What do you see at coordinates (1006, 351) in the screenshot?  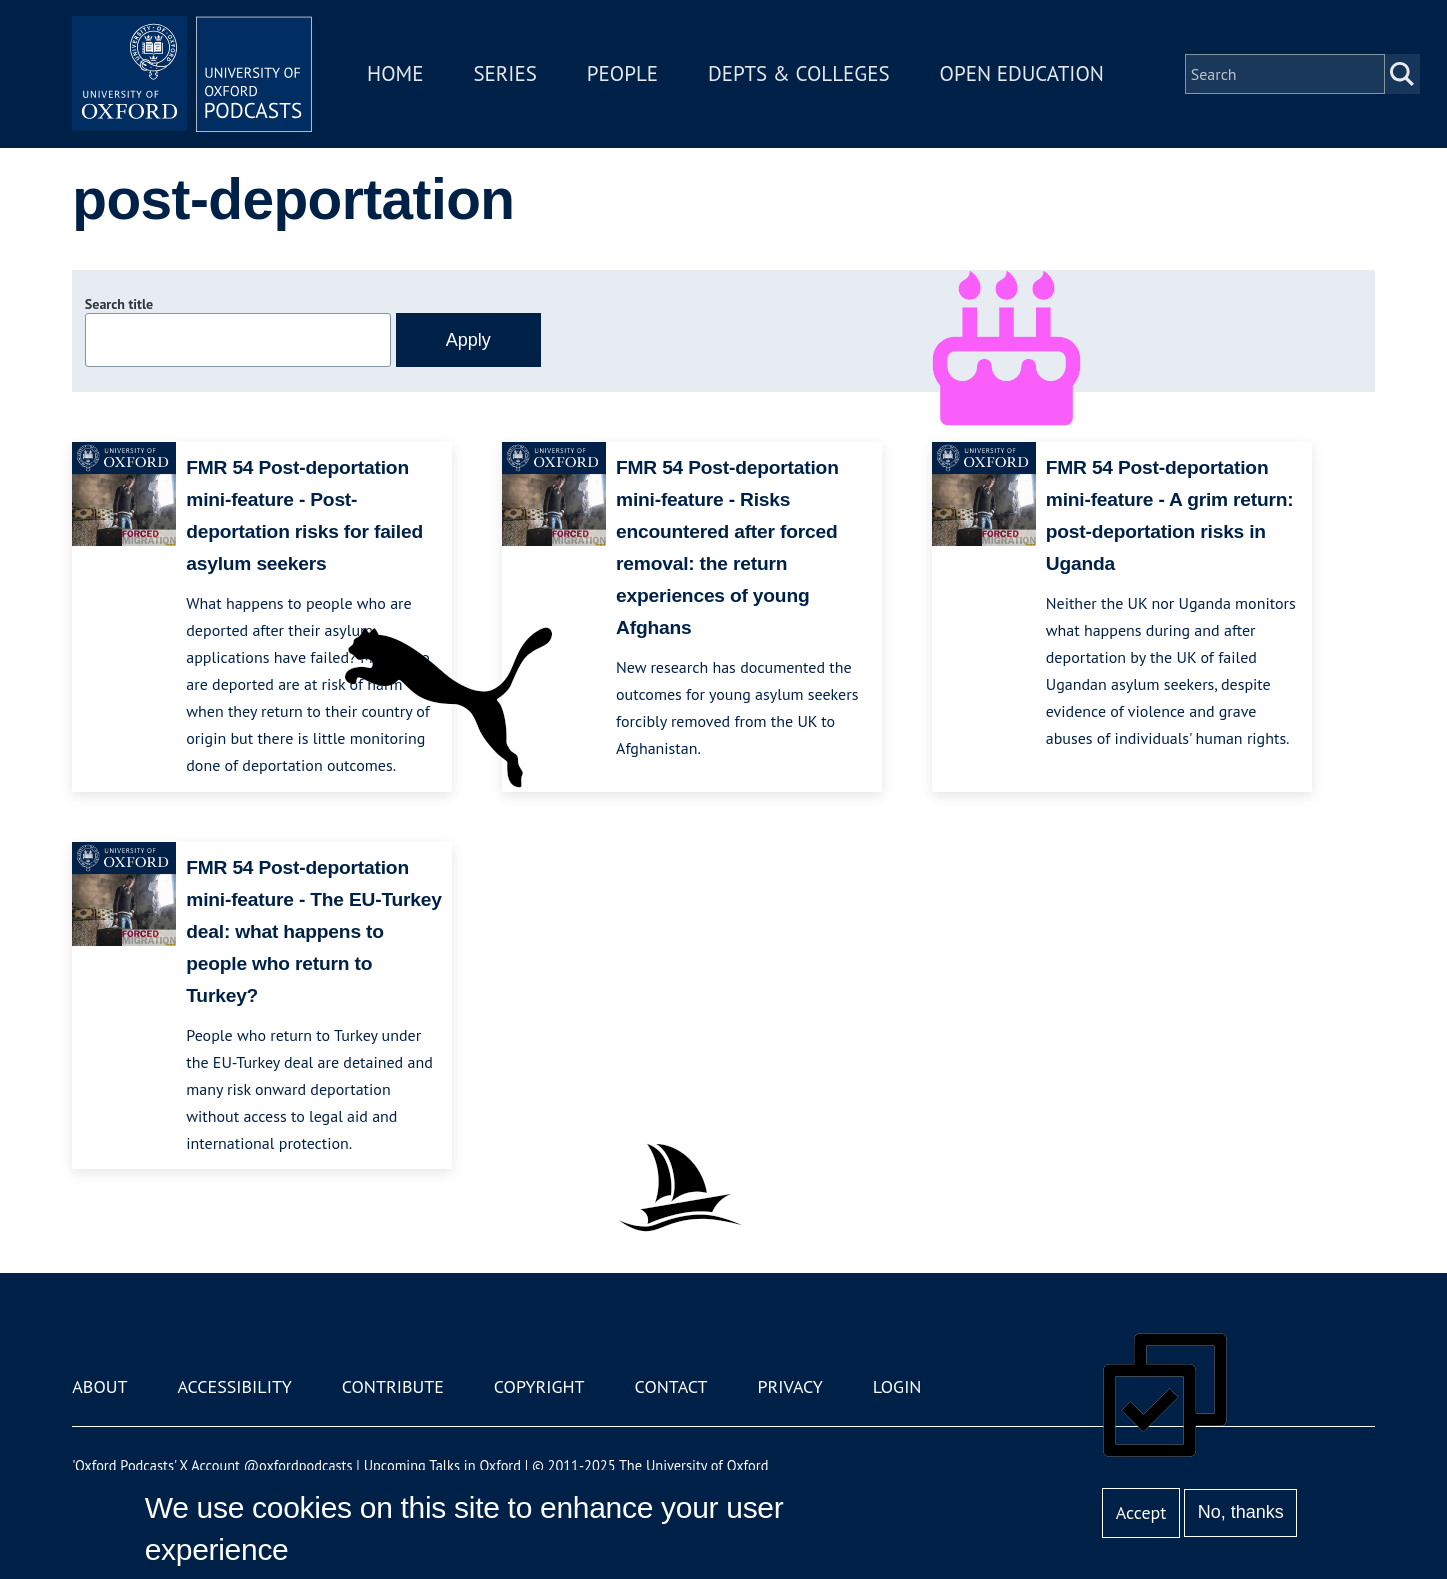 I see `view birthday or celebration events` at bounding box center [1006, 351].